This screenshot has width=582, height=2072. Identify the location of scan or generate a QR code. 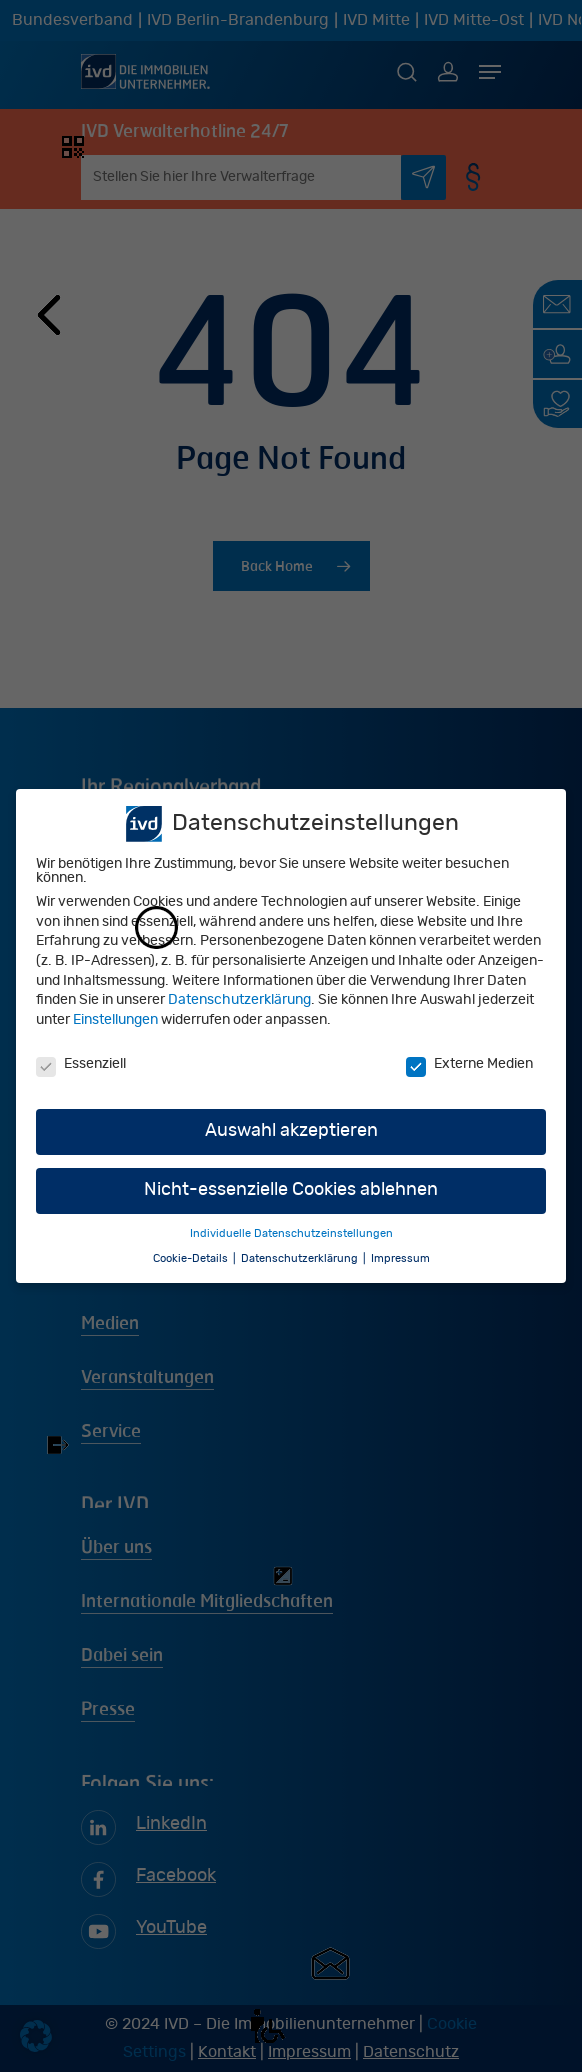
(73, 147).